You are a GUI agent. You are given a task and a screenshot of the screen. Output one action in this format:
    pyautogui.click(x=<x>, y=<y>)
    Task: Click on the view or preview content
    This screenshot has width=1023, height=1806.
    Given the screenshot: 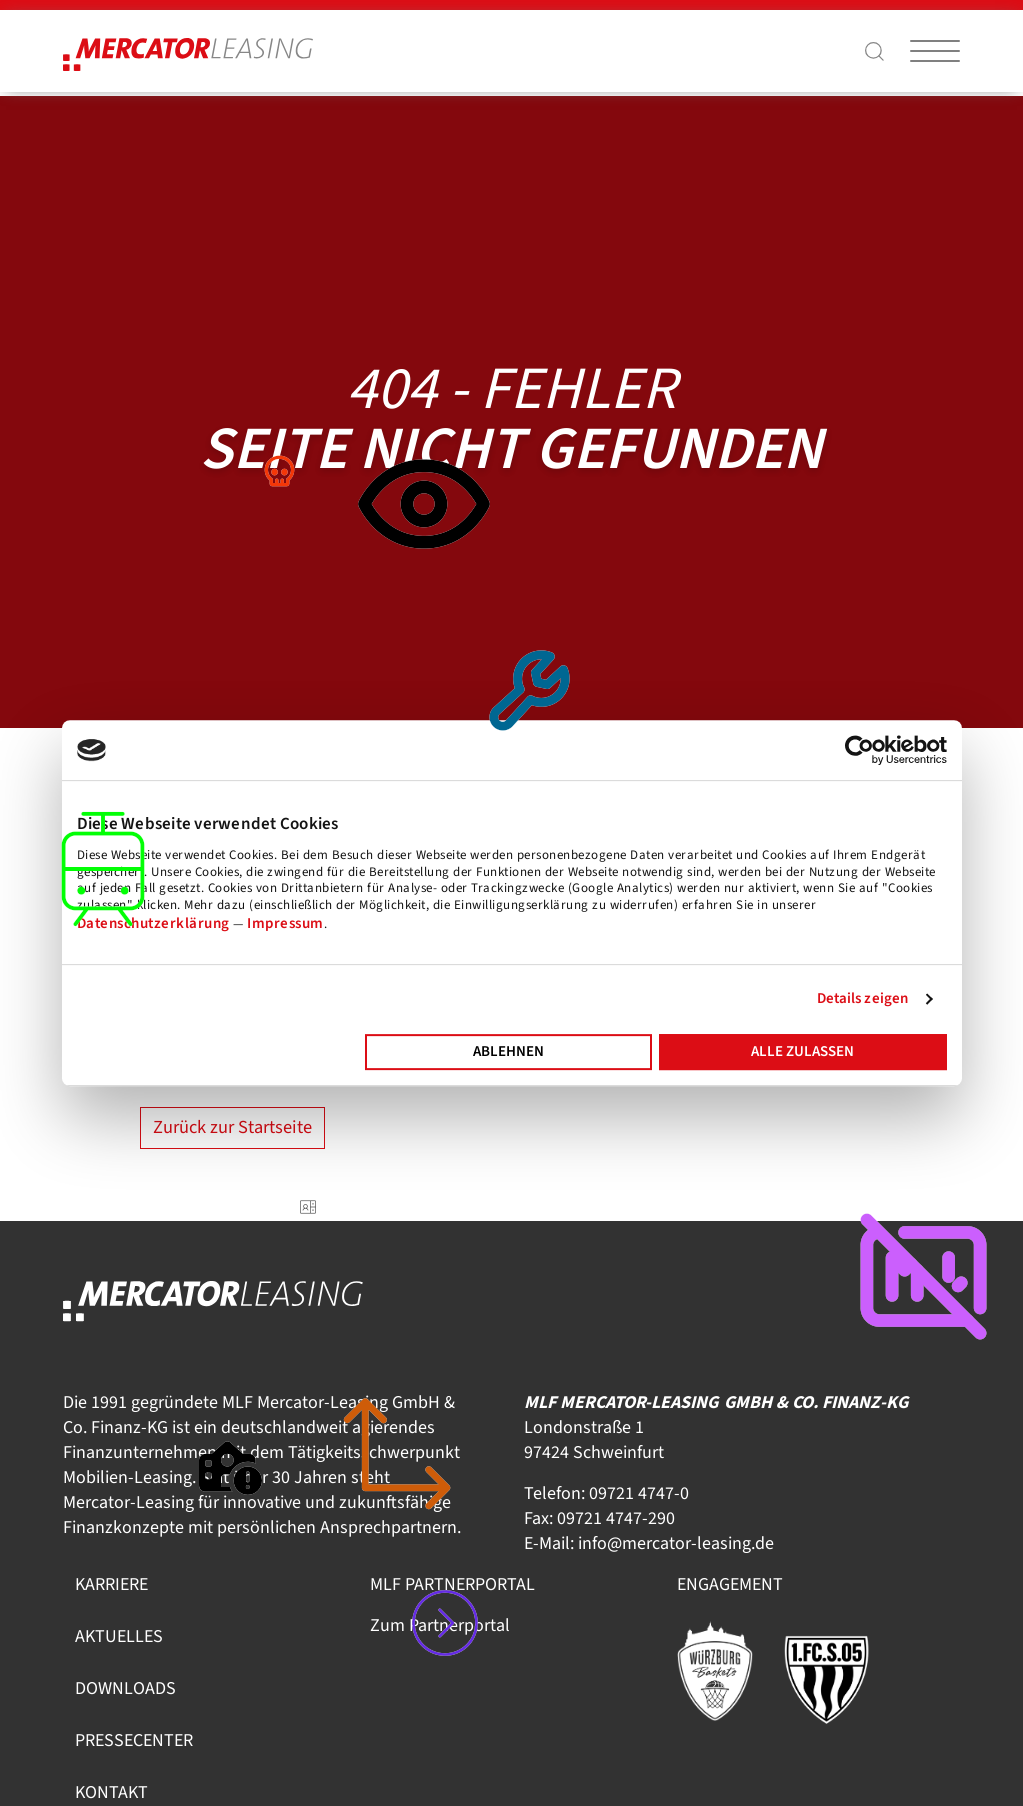 What is the action you would take?
    pyautogui.click(x=424, y=504)
    